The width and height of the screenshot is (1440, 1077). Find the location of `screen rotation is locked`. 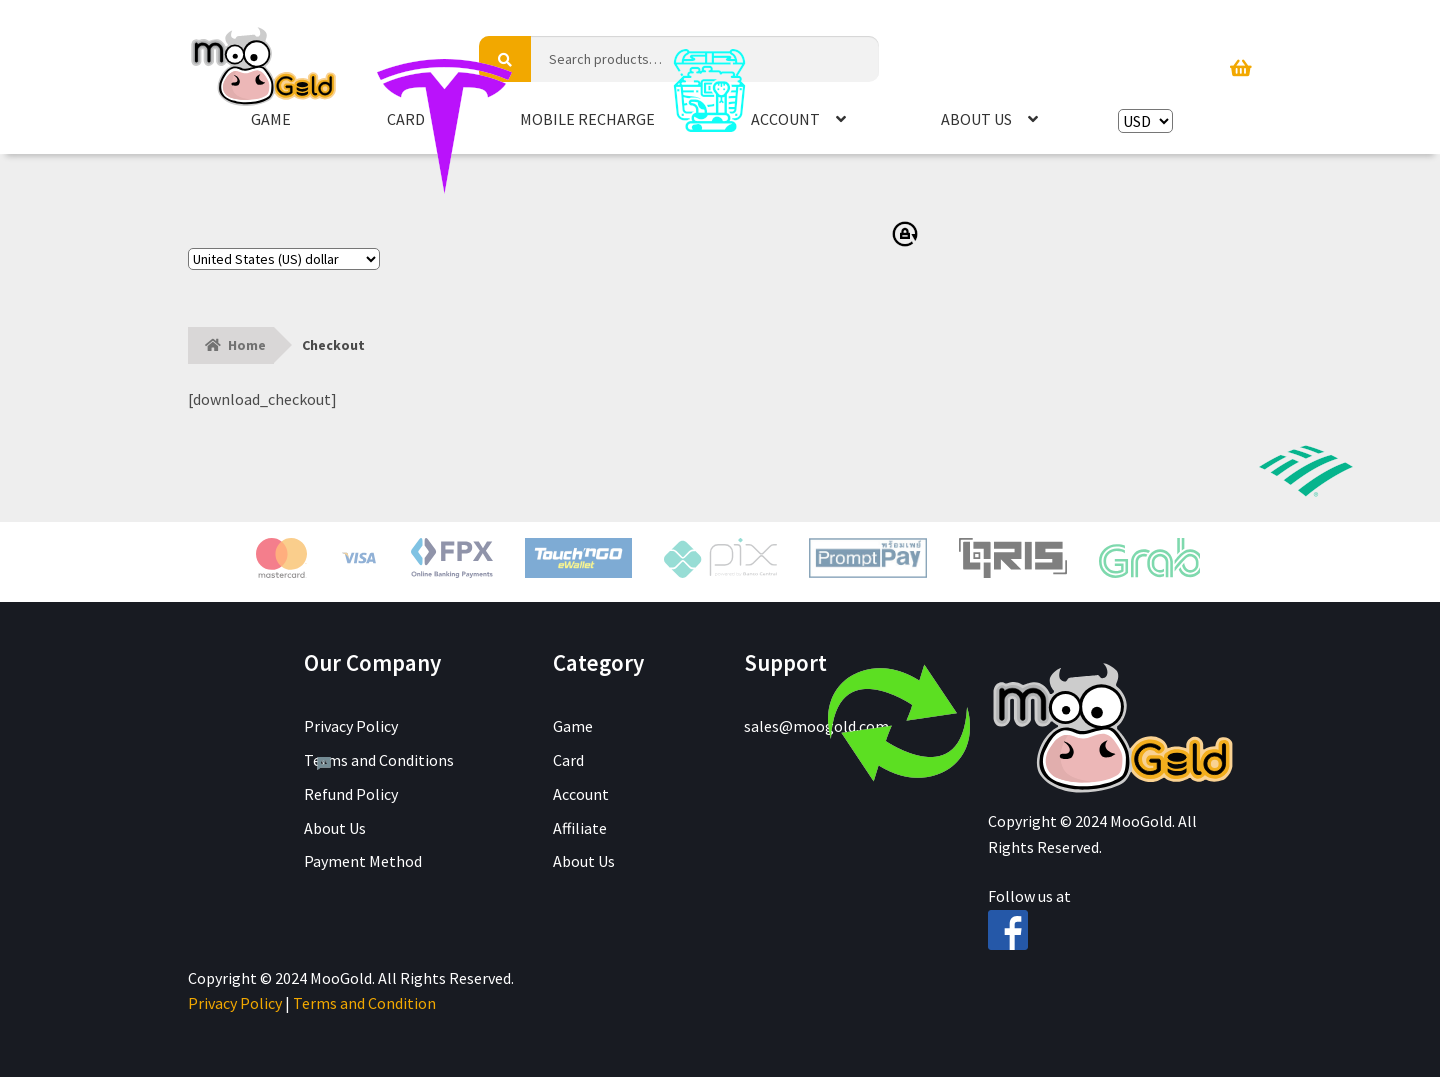

screen rotation is locked is located at coordinates (905, 234).